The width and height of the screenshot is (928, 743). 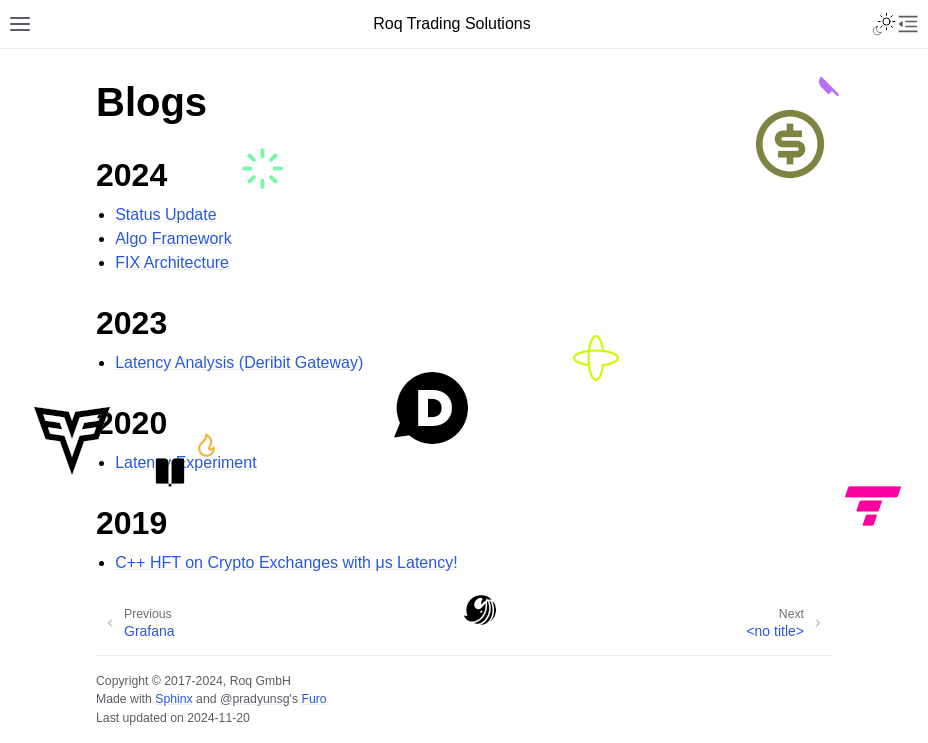 I want to click on Temporal workflow platform logo, so click(x=596, y=358).